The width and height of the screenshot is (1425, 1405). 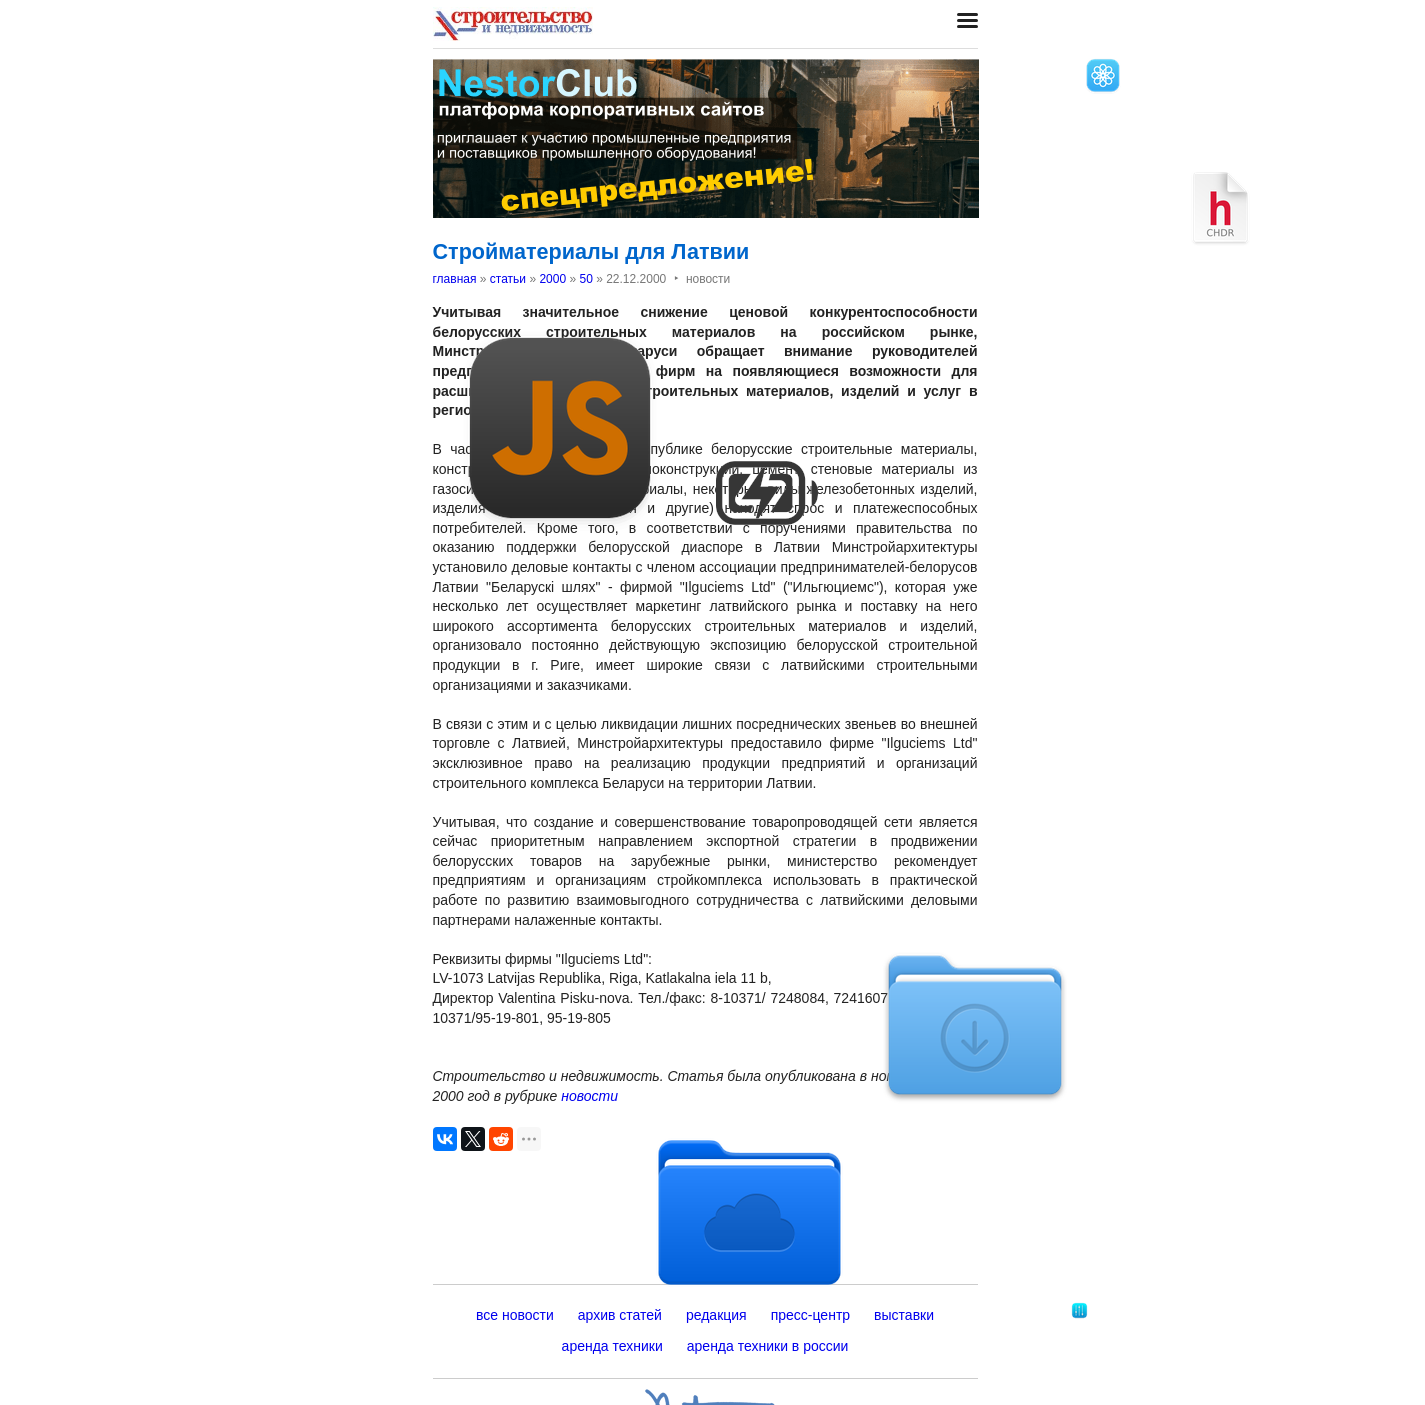 What do you see at coordinates (975, 1025) in the screenshot?
I see `open your downloads folder` at bounding box center [975, 1025].